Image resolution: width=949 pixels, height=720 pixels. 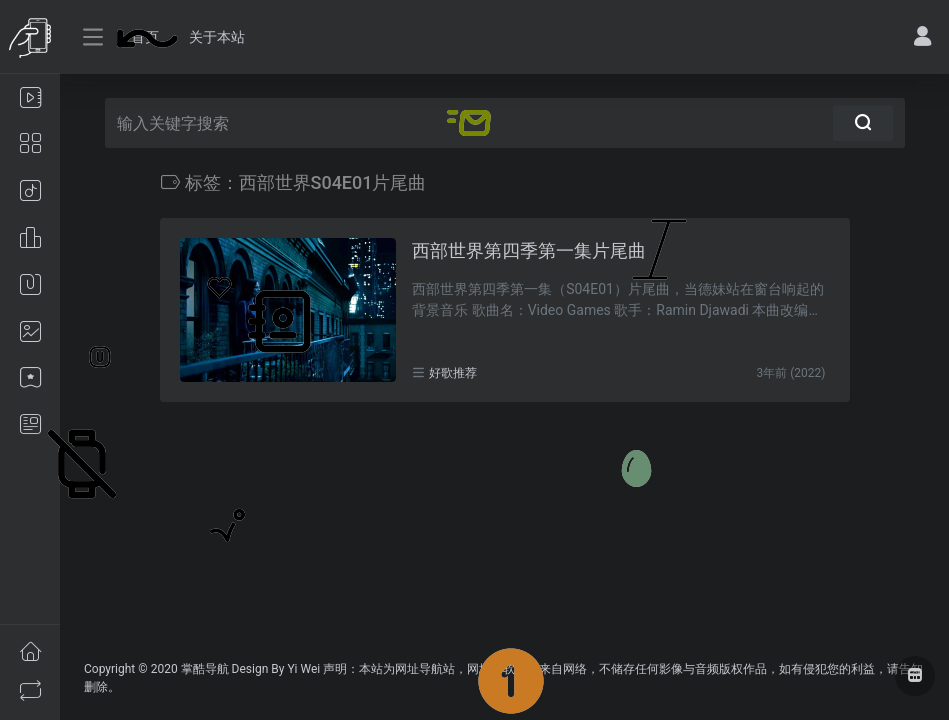 I want to click on smartwatch disconnected or unavailable, so click(x=82, y=464).